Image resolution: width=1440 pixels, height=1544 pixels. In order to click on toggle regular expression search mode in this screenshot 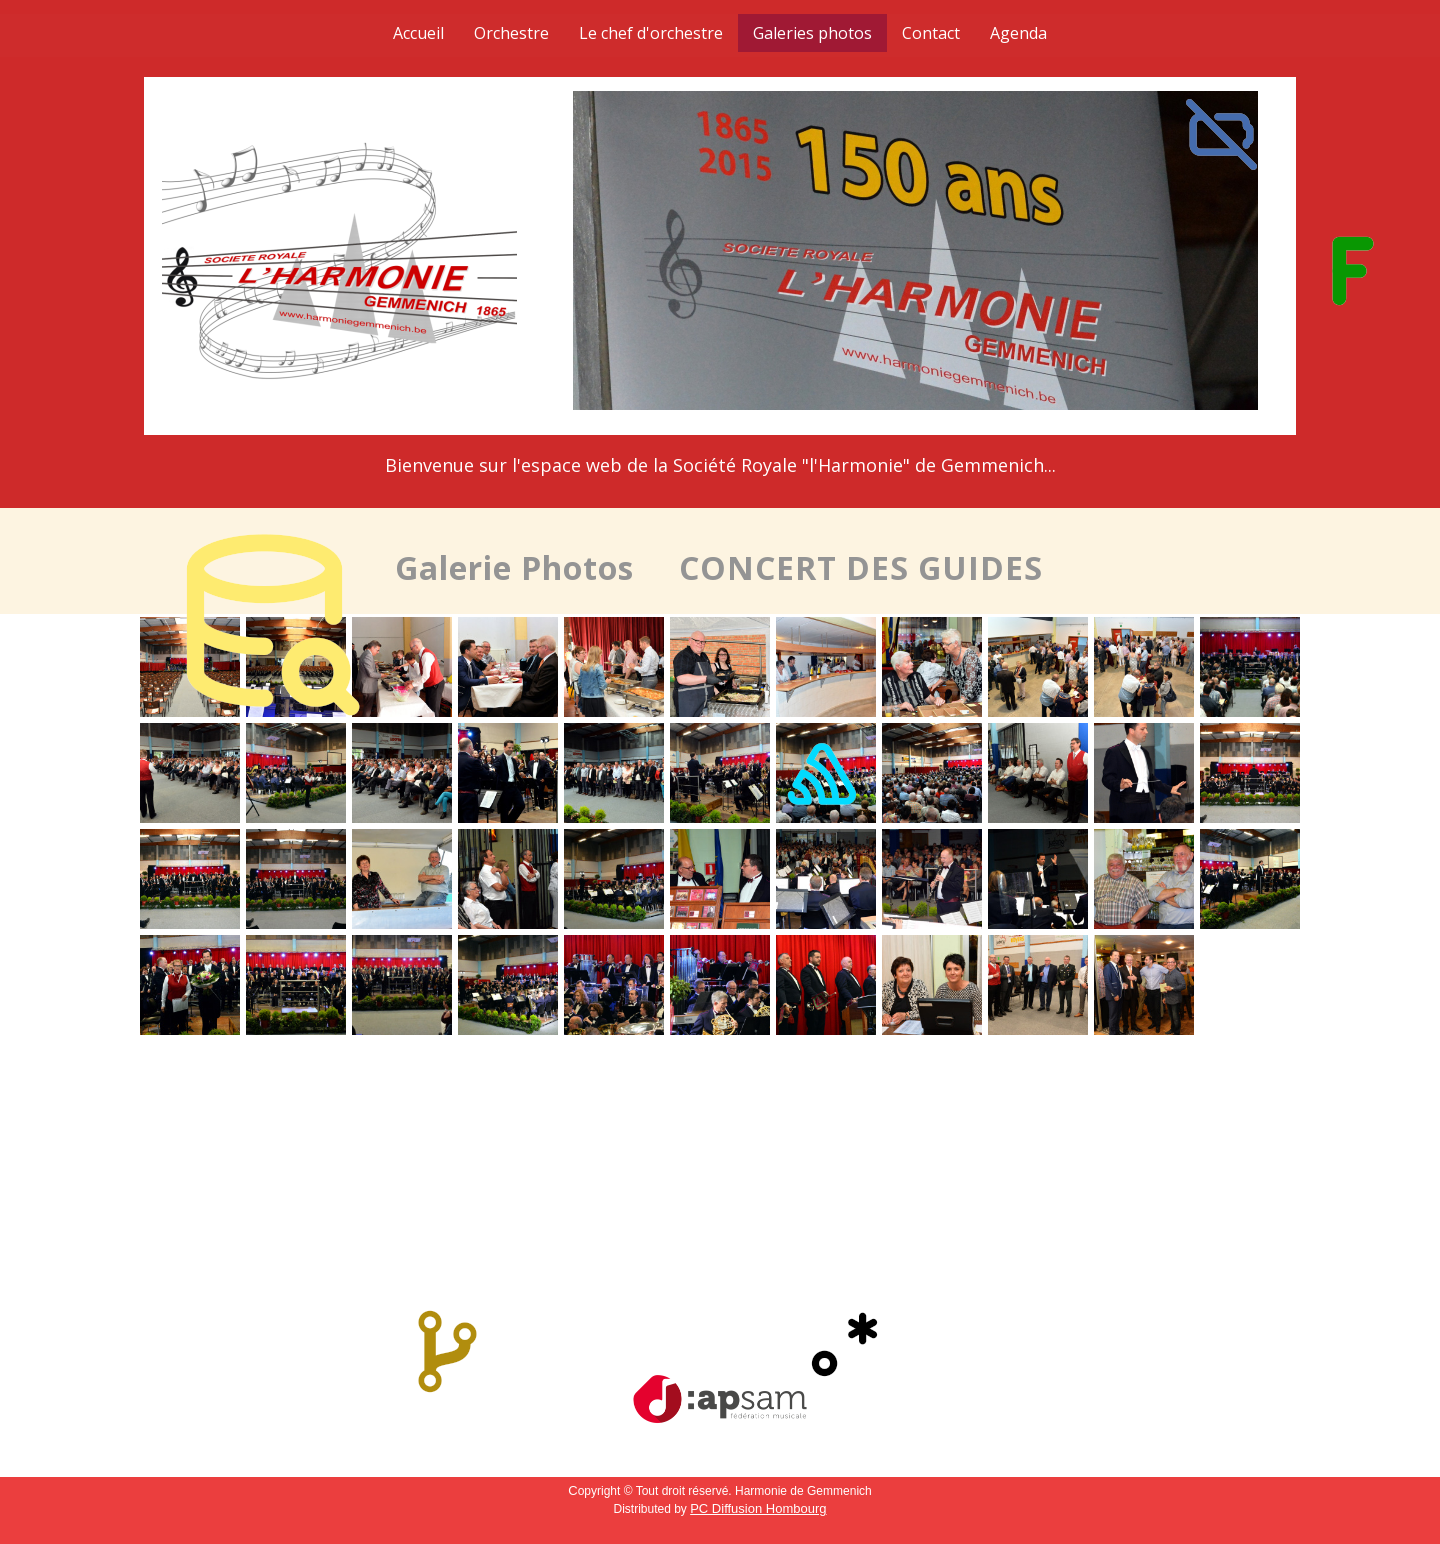, I will do `click(844, 1343)`.